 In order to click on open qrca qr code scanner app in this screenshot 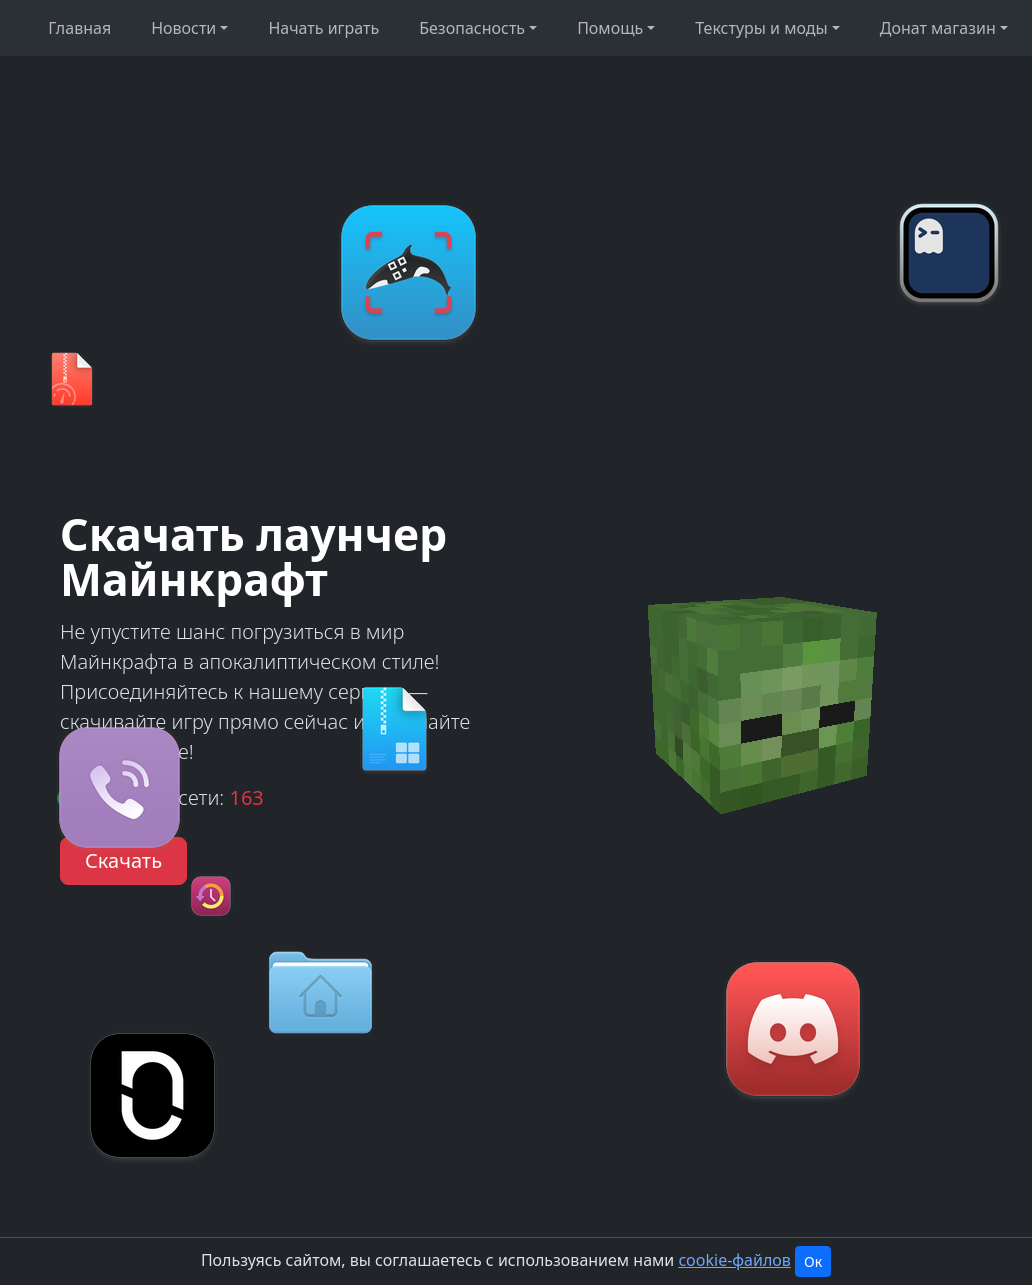, I will do `click(408, 272)`.